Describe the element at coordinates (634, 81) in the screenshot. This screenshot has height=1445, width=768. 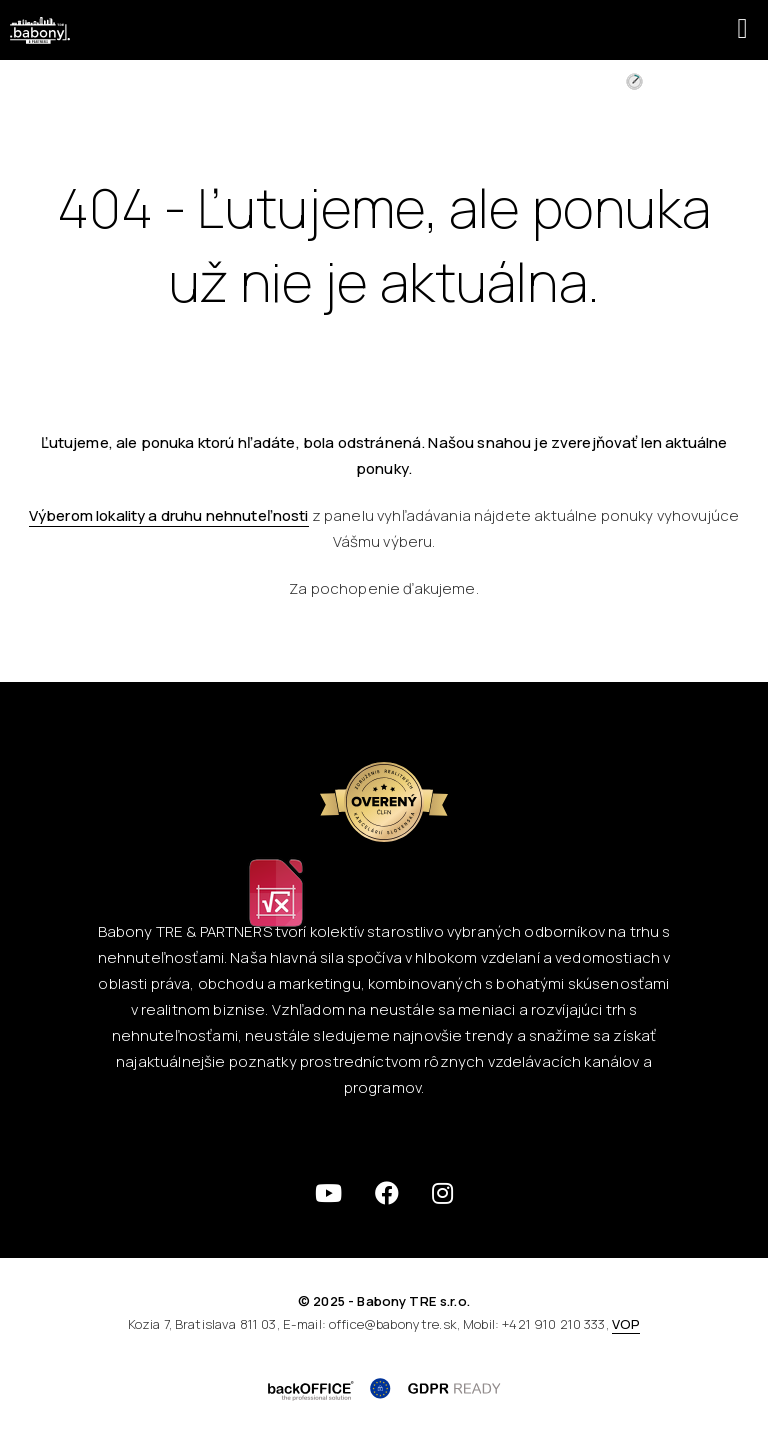
I see `launch sysprof system profiler` at that location.